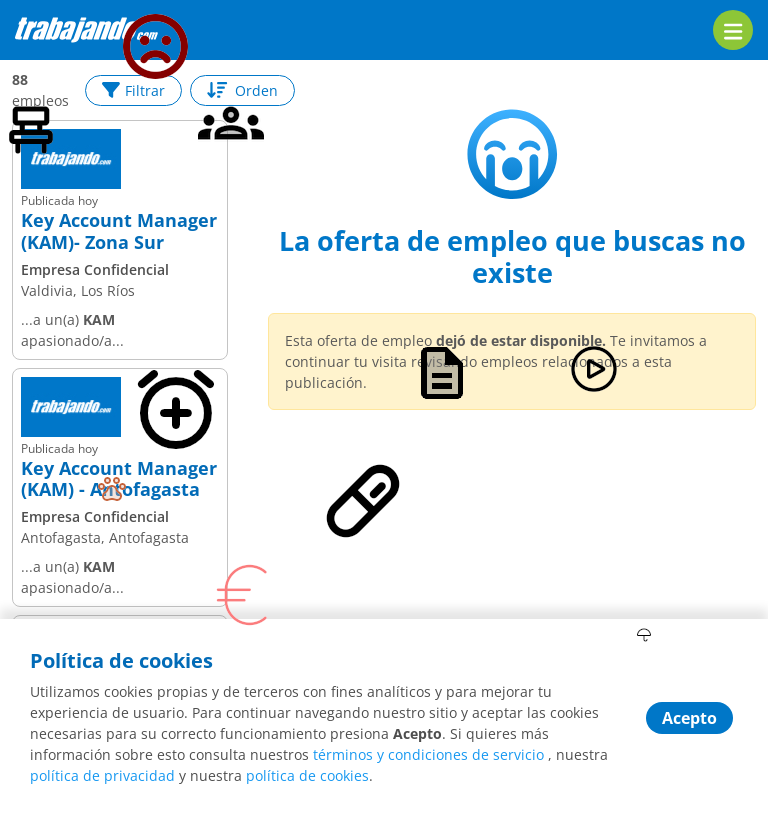 The height and width of the screenshot is (816, 768). Describe the element at coordinates (247, 595) in the screenshot. I see `view amount in euros` at that location.